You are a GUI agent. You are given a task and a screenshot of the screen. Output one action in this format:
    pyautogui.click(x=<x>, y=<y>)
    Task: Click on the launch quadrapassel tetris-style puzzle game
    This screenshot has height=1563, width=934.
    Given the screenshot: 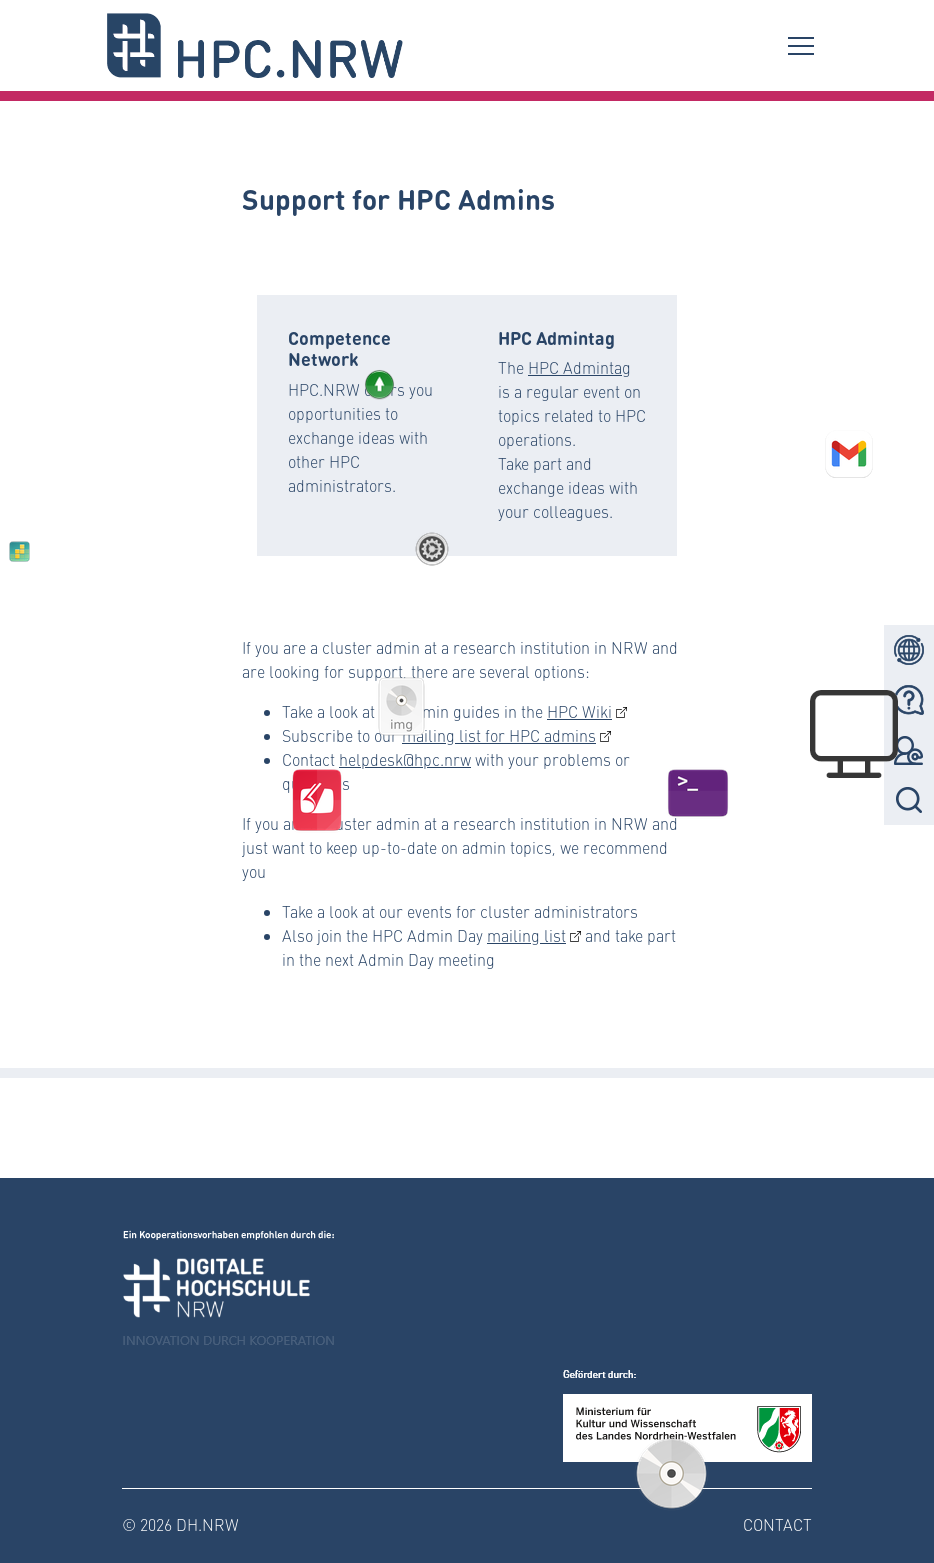 What is the action you would take?
    pyautogui.click(x=19, y=551)
    